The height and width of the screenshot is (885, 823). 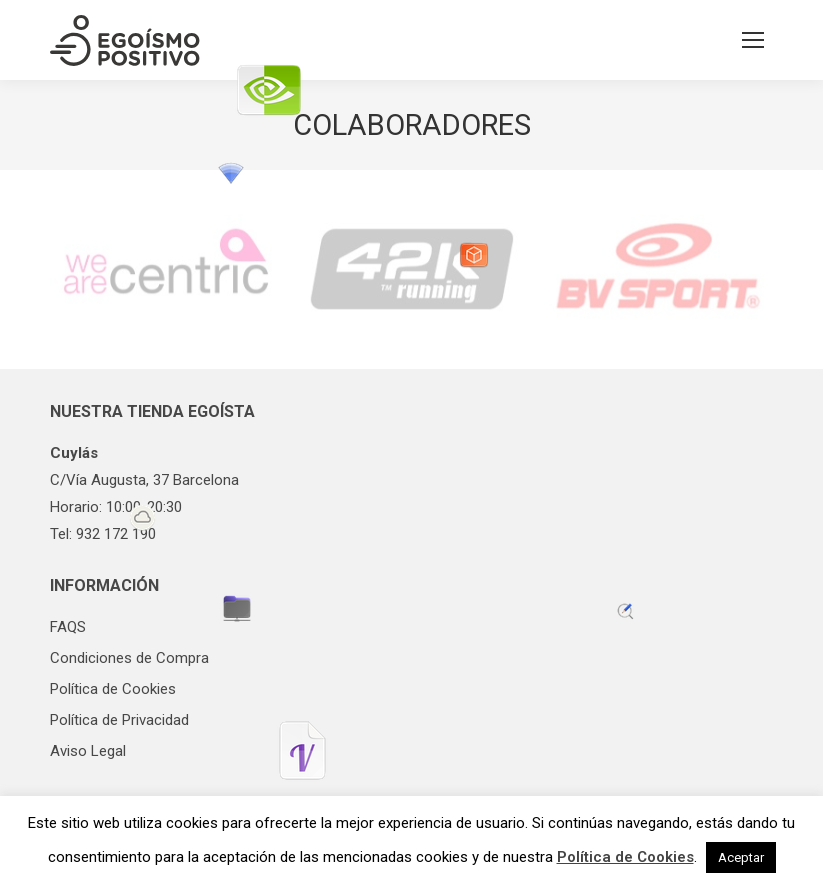 I want to click on open a 3D model file, so click(x=474, y=254).